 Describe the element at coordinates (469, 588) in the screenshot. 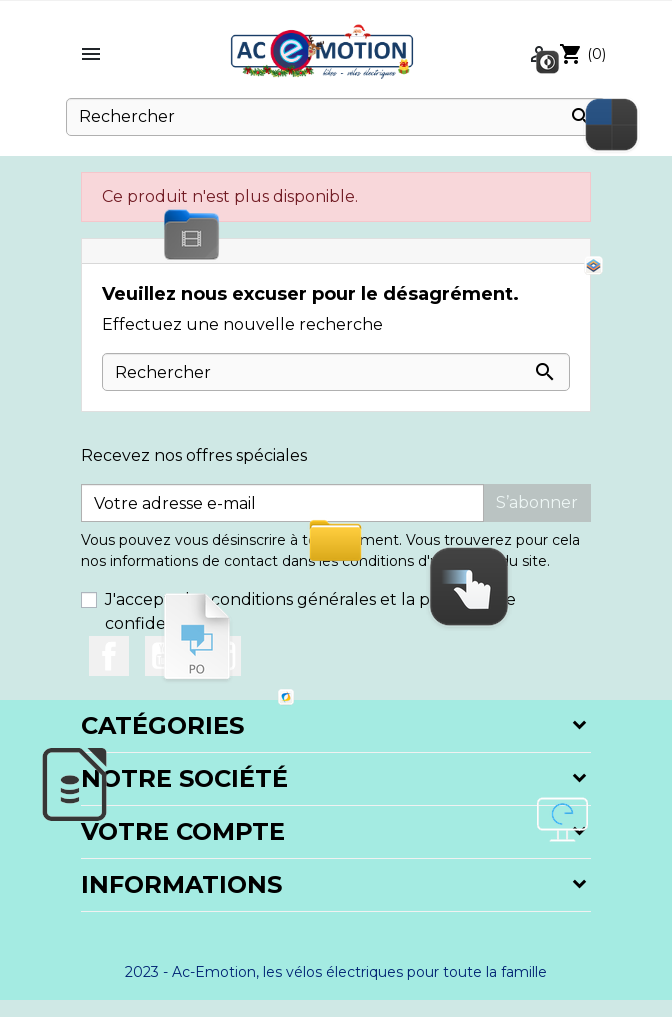

I see `open trackpad or touch gesture settings` at that location.